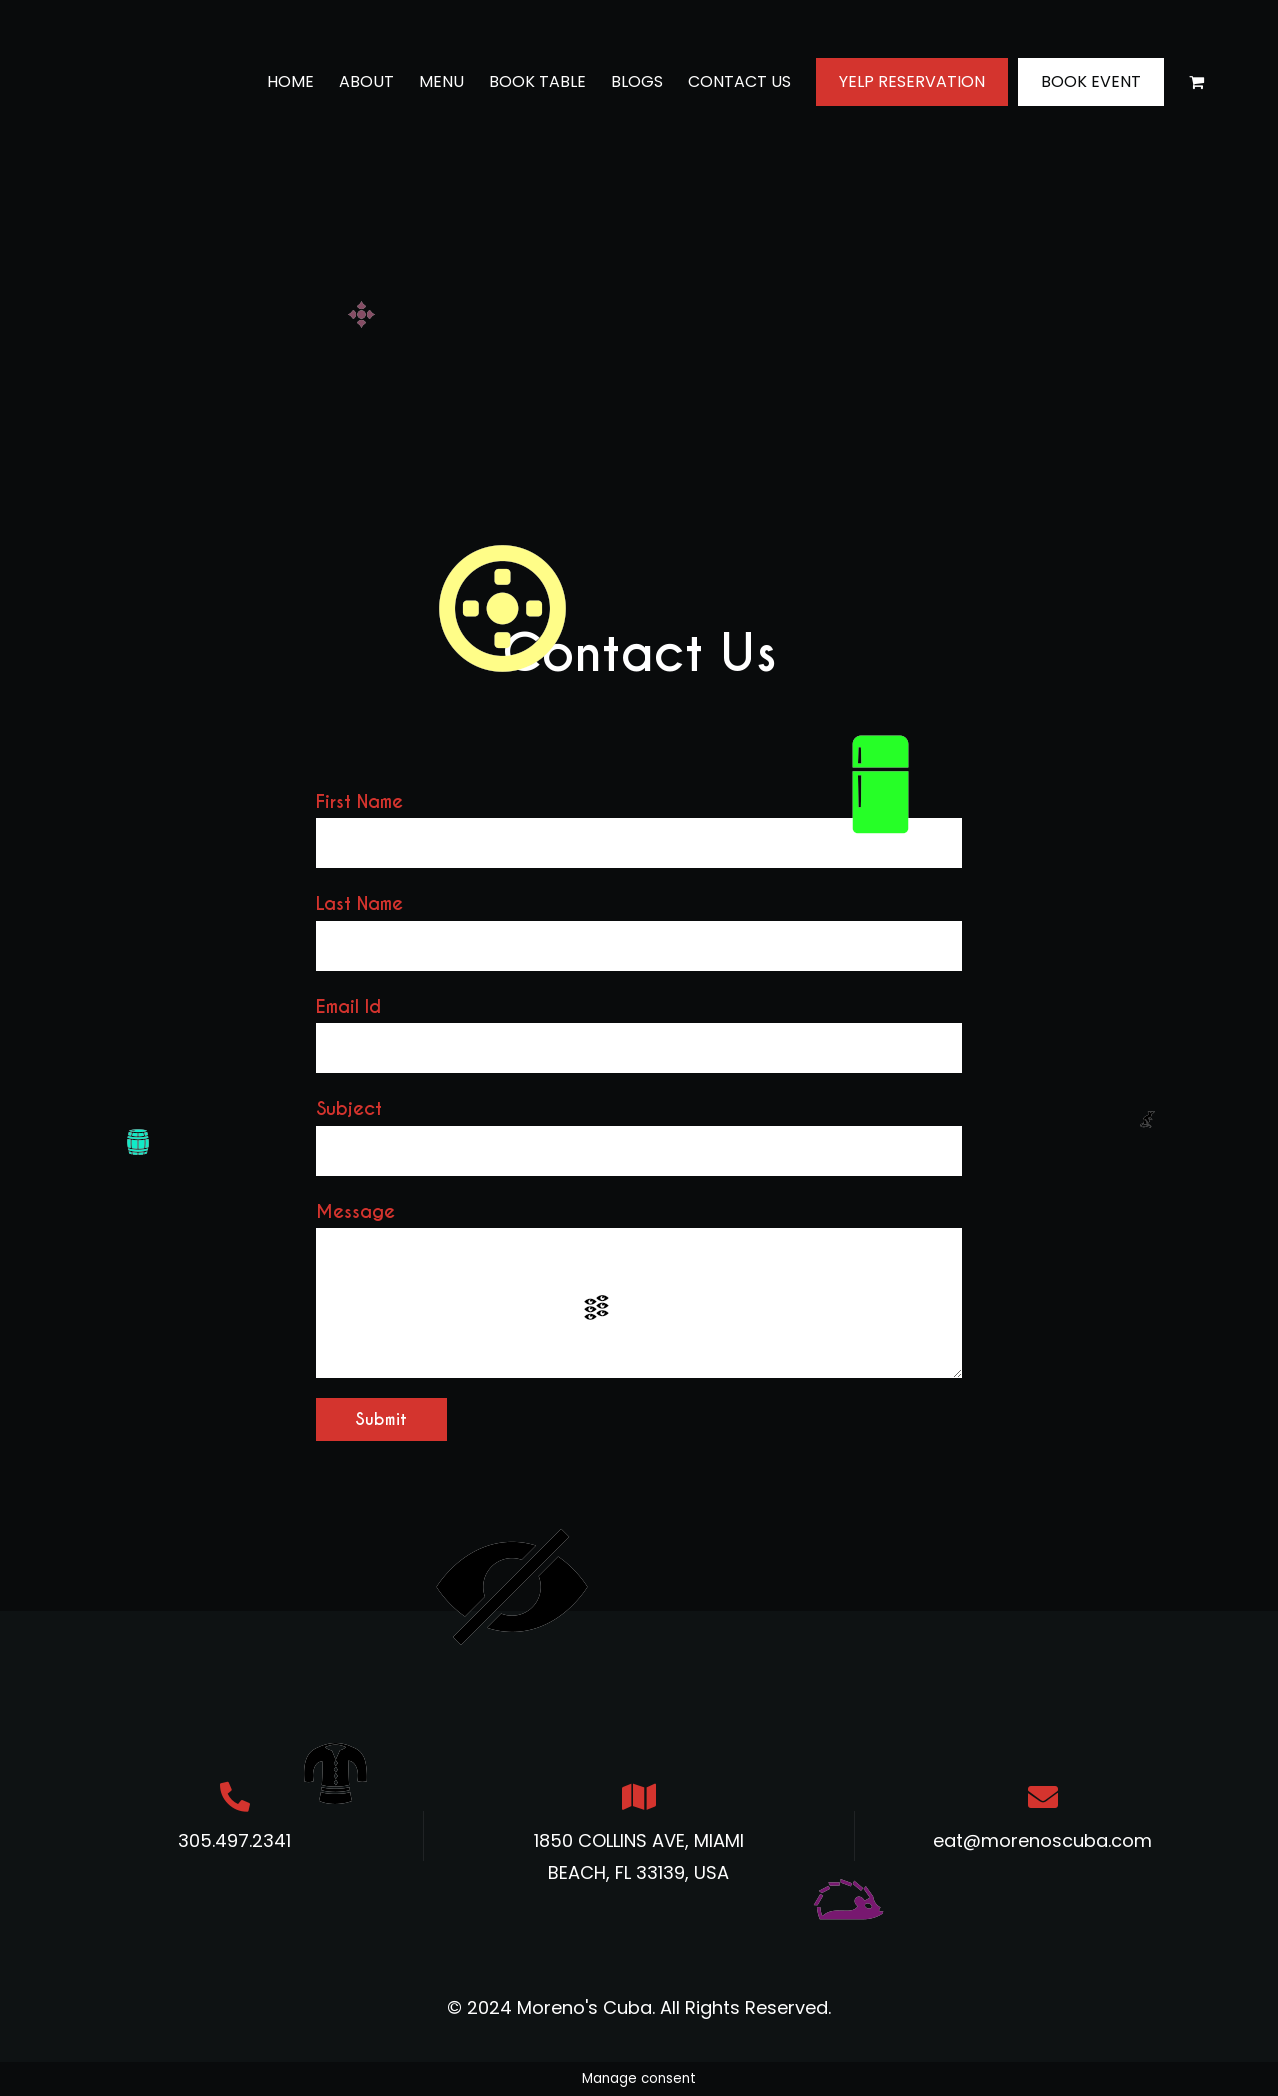 The image size is (1278, 2096). Describe the element at coordinates (596, 1307) in the screenshot. I see `indicates a multi-view or surveillance mode` at that location.